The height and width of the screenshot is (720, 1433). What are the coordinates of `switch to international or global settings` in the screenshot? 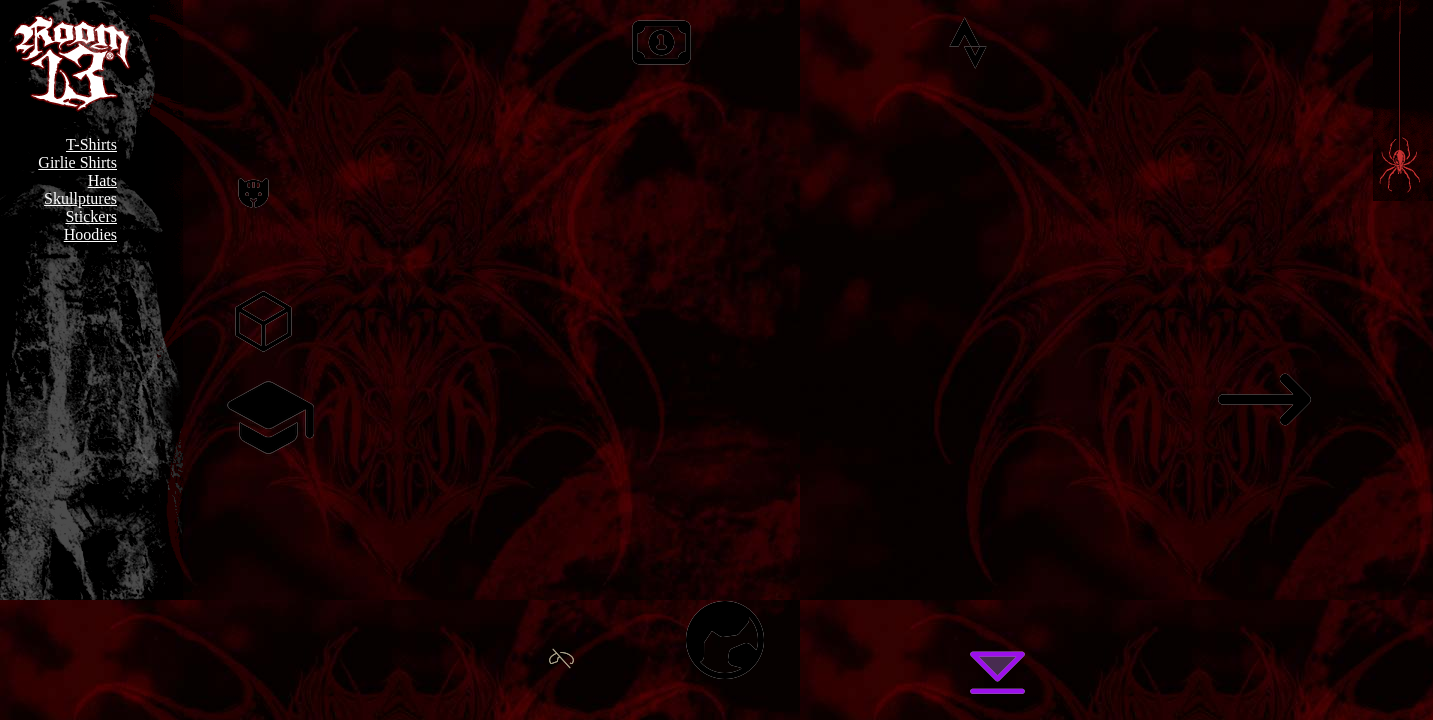 It's located at (725, 640).